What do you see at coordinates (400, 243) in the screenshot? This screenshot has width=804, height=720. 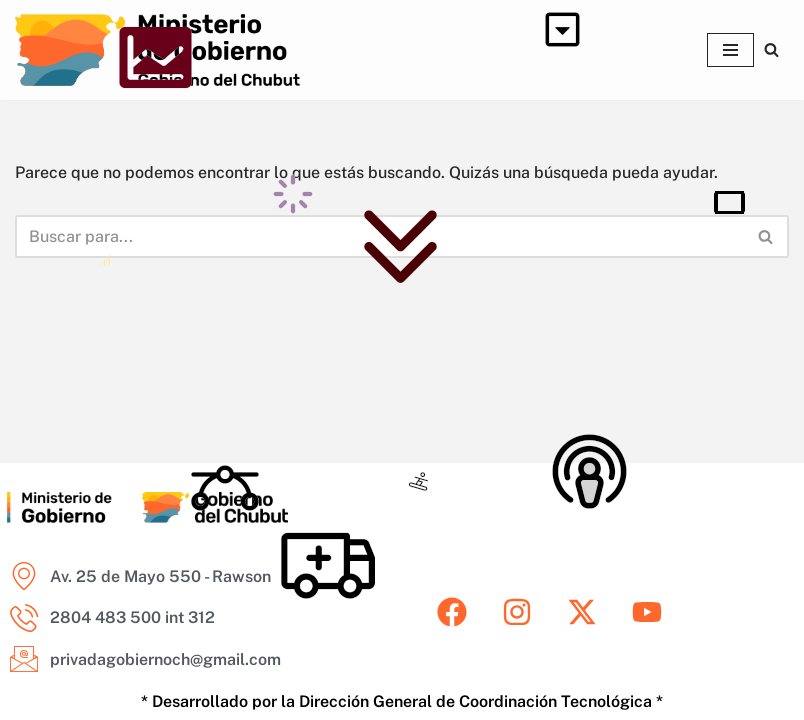 I see `expand content or show more items below` at bounding box center [400, 243].